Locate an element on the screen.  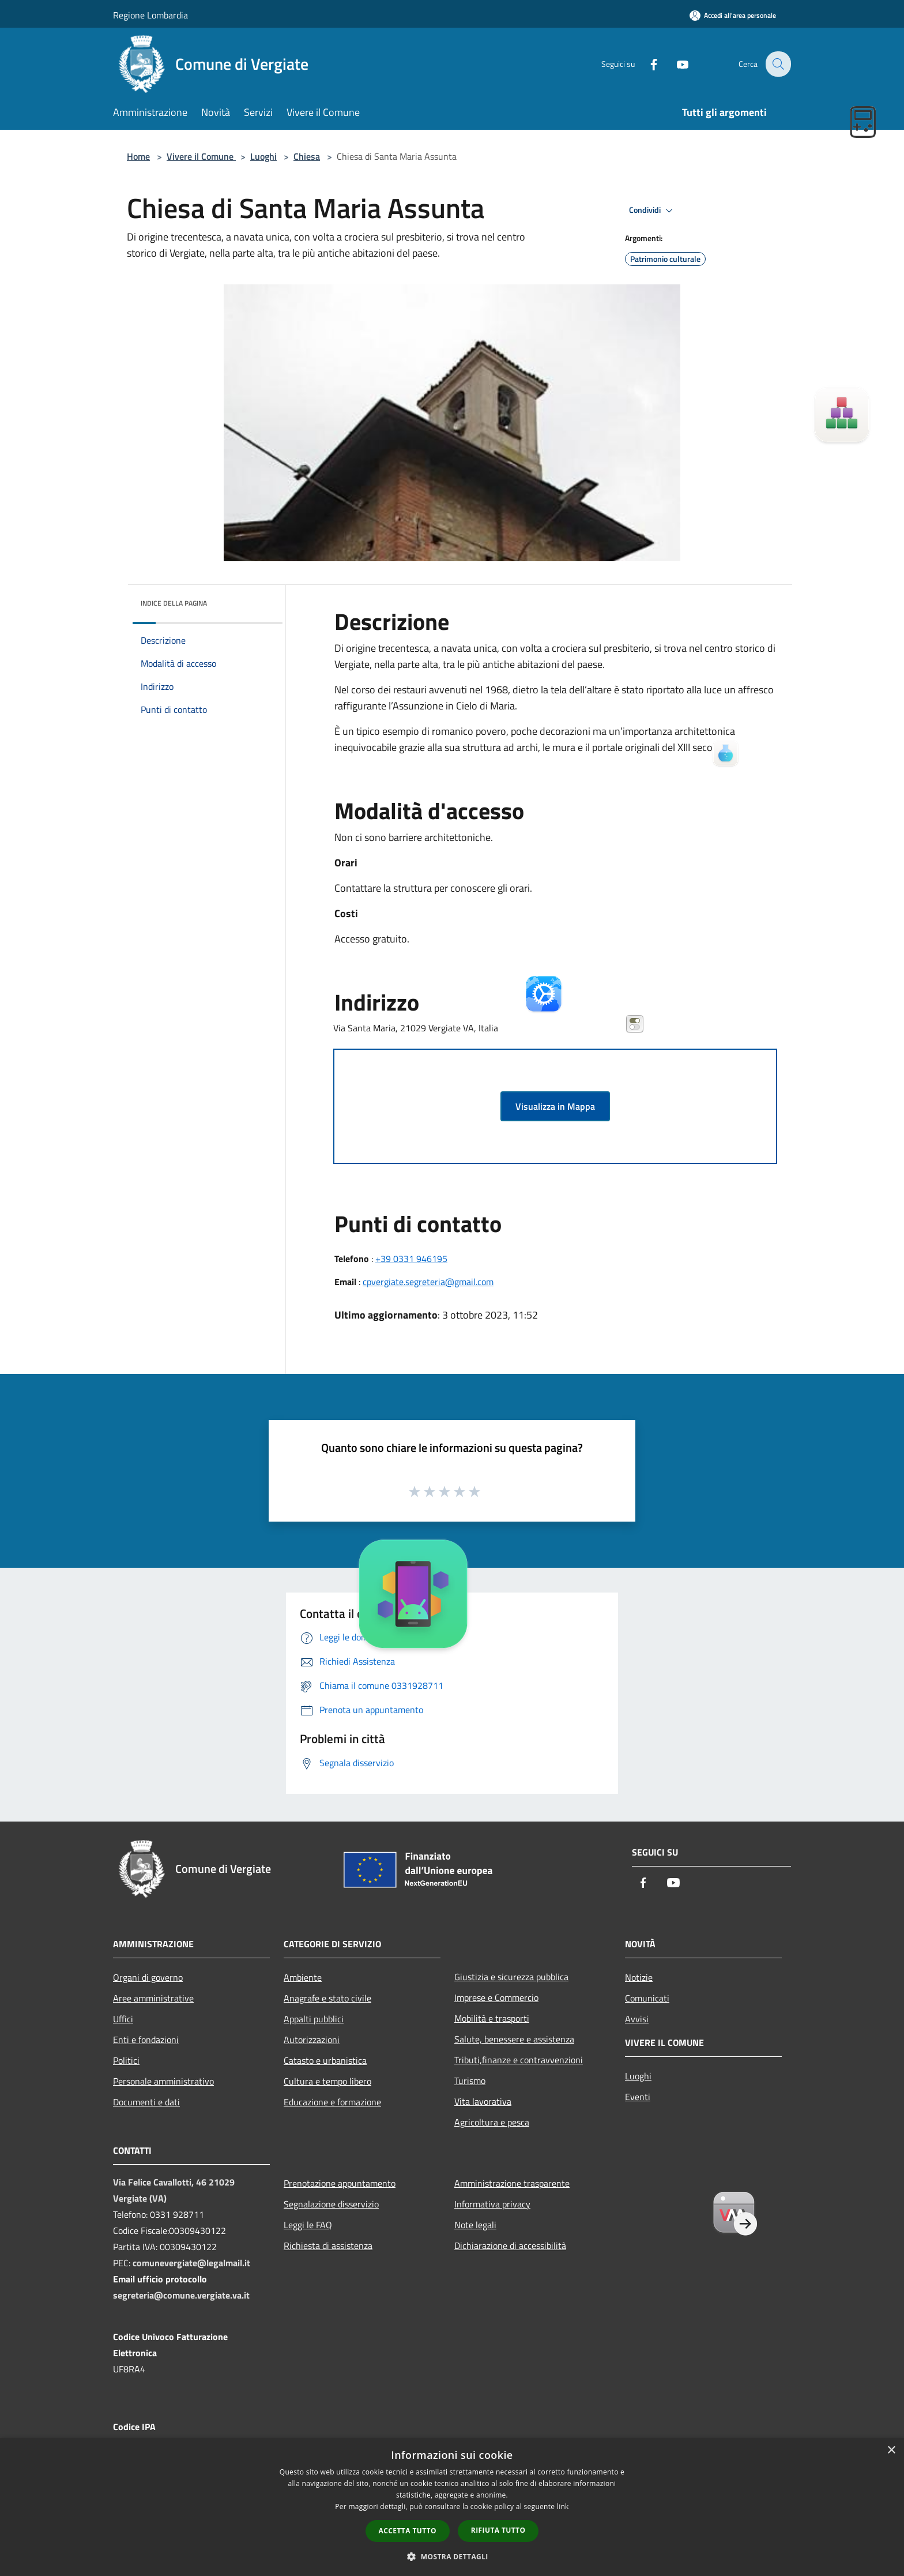
open fluid app for creating site-specific browsers is located at coordinates (725, 753).